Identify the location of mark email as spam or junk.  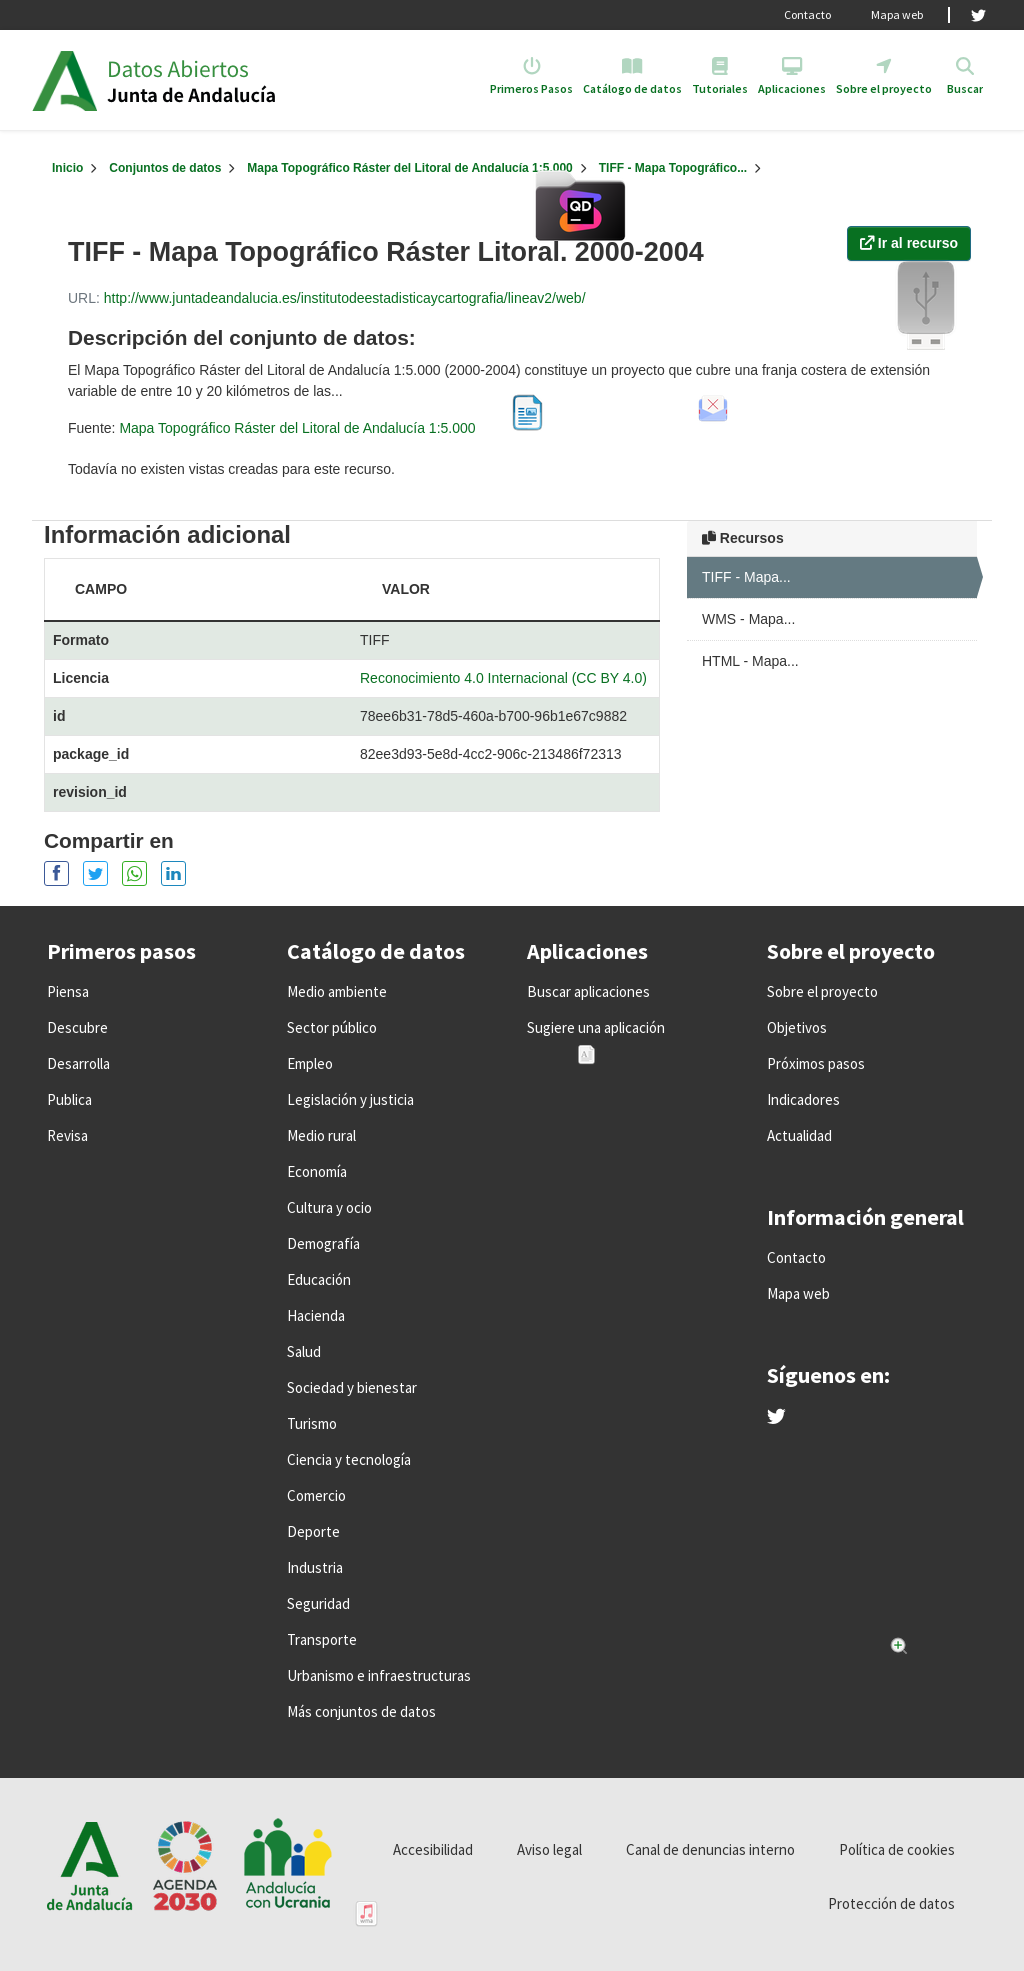
(713, 410).